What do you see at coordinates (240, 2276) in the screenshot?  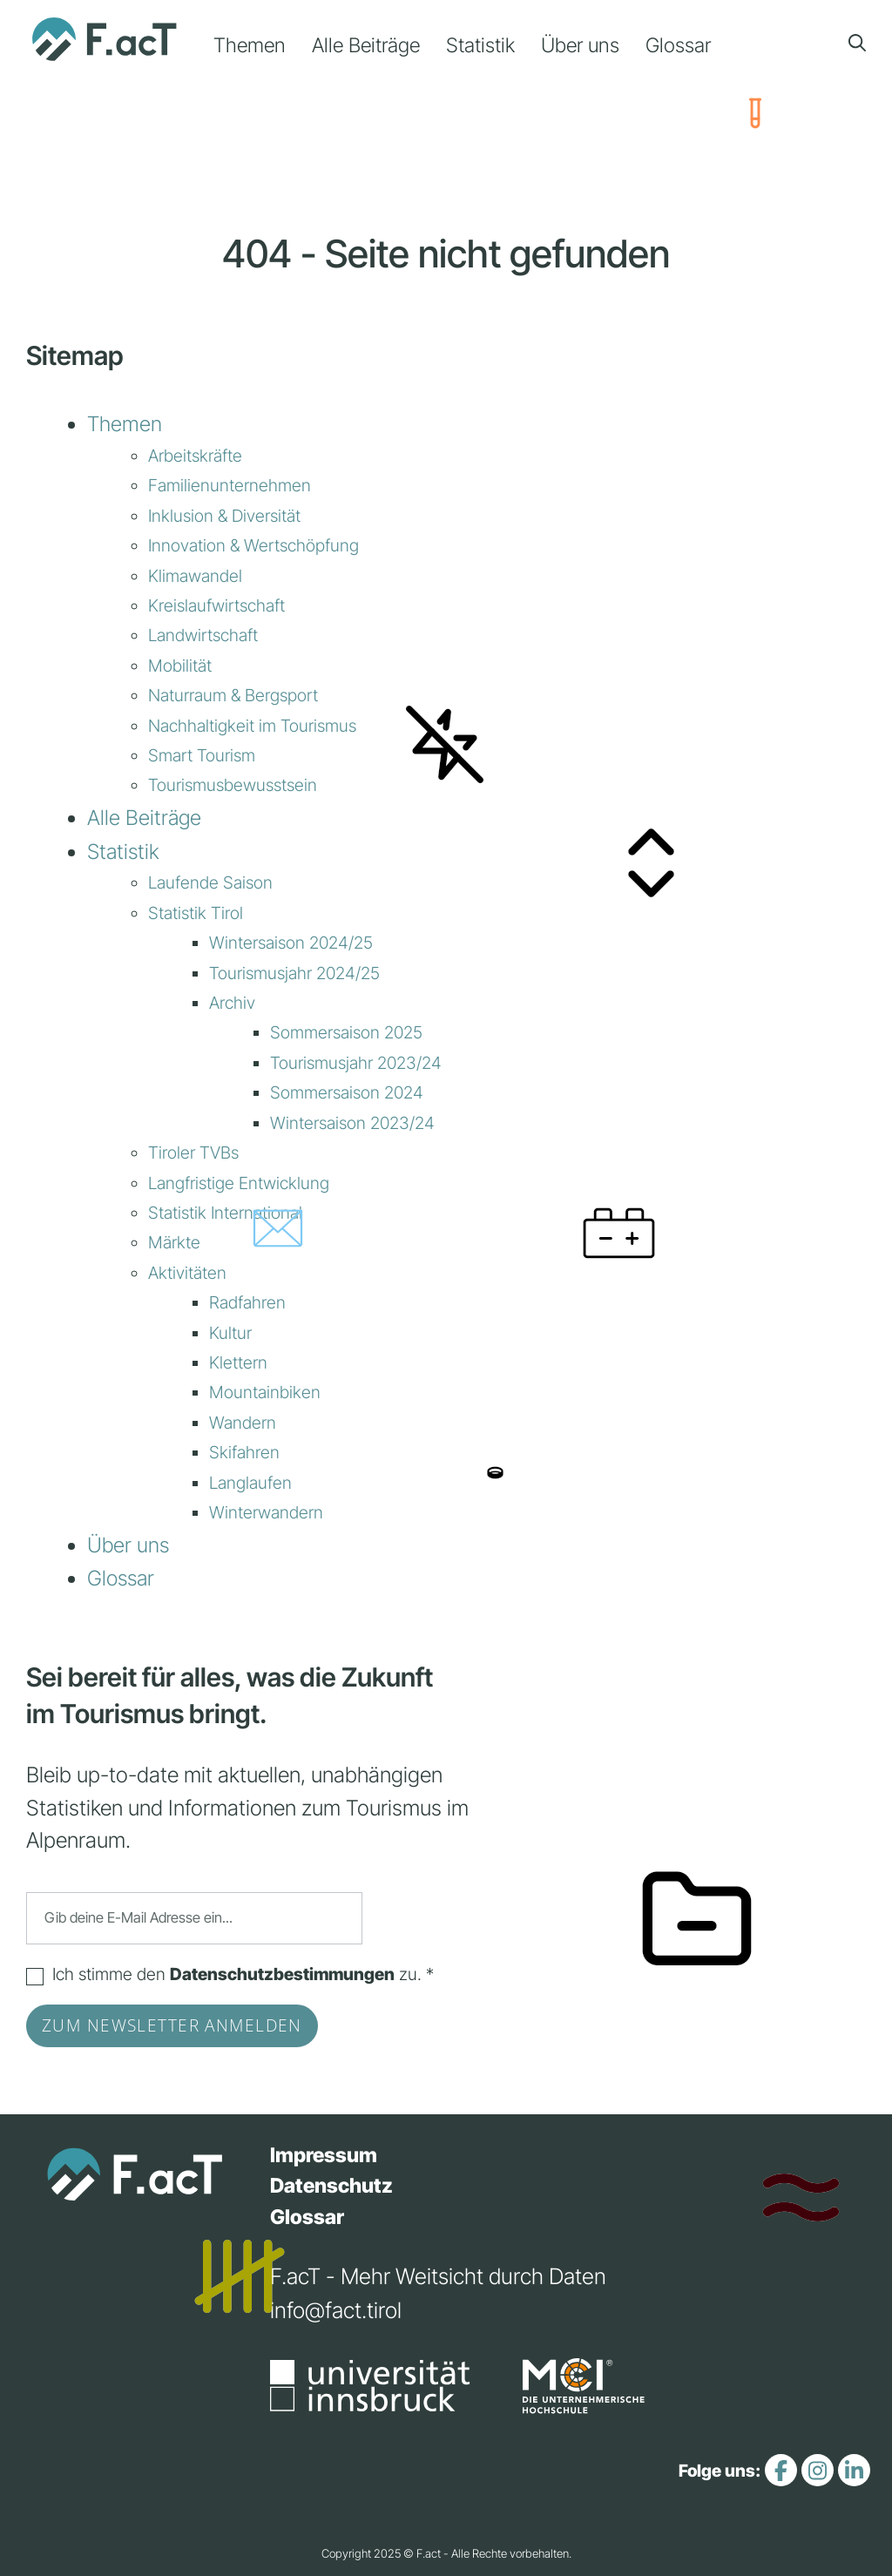 I see `indicates a count of five items` at bounding box center [240, 2276].